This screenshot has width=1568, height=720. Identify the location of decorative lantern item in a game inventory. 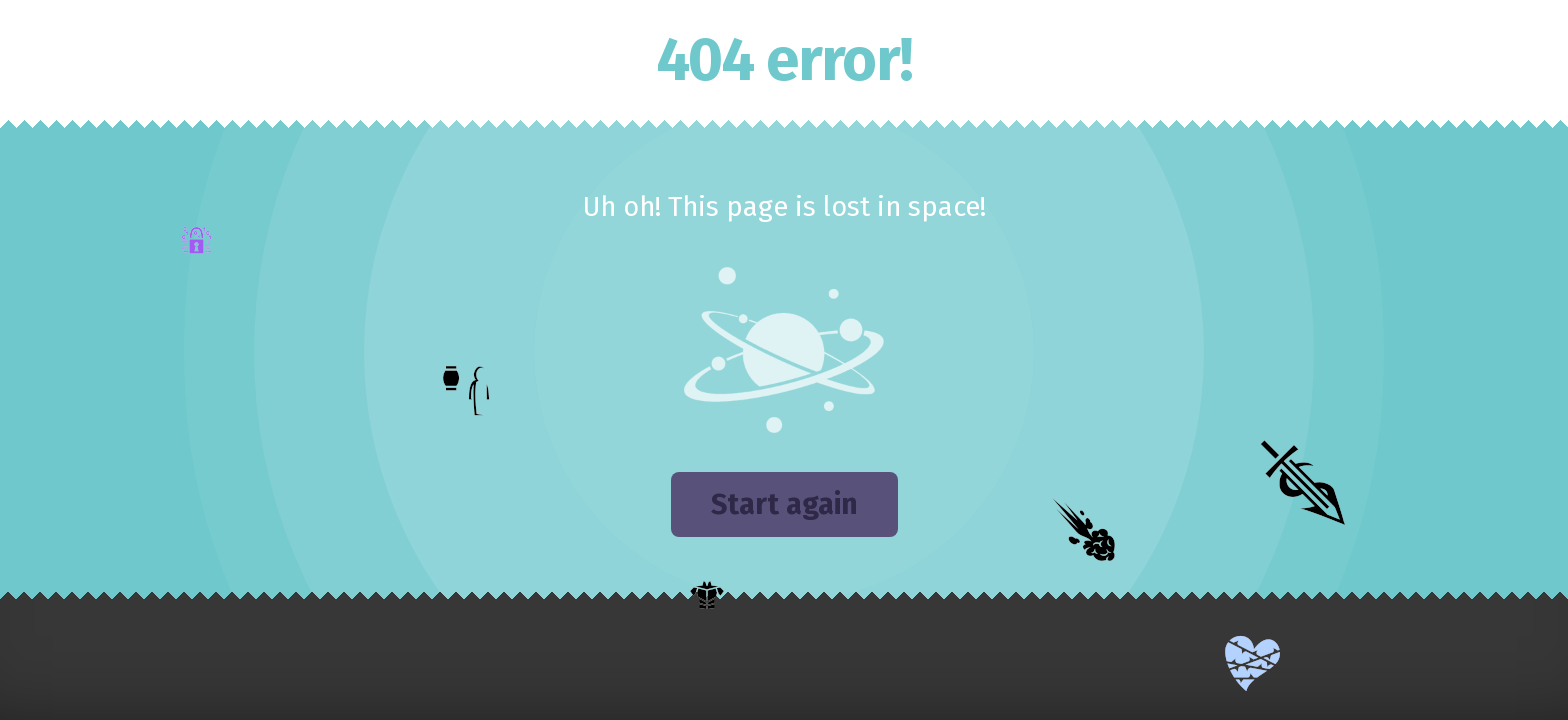
(467, 390).